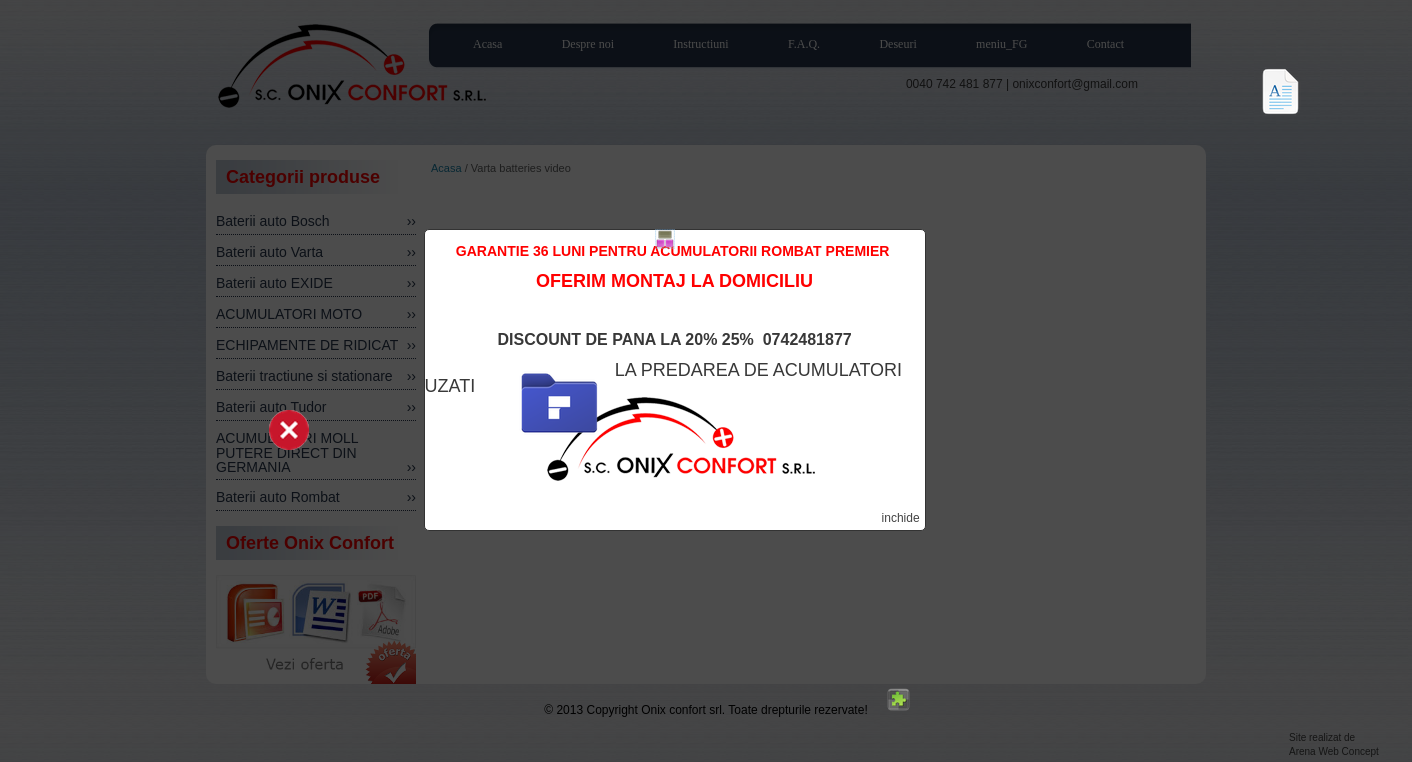  I want to click on open a word processing document, so click(1280, 91).